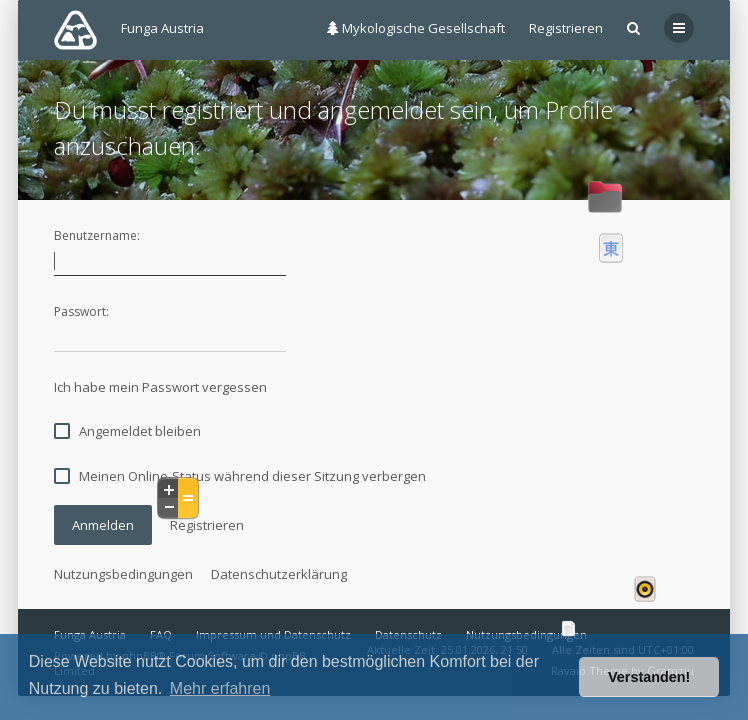  What do you see at coordinates (645, 589) in the screenshot?
I see `open Rhythmbox music player` at bounding box center [645, 589].